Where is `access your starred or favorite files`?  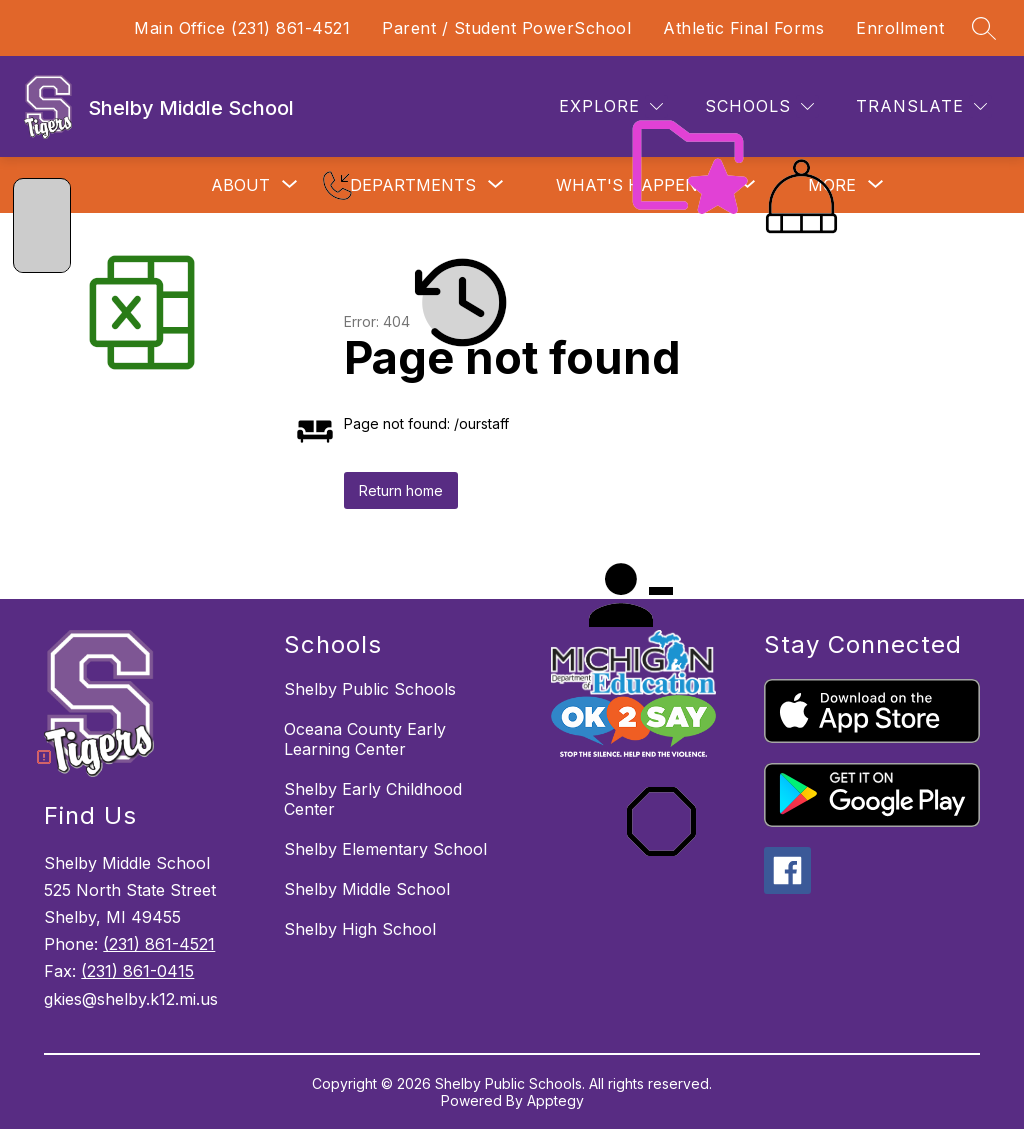 access your starred or favorite files is located at coordinates (688, 163).